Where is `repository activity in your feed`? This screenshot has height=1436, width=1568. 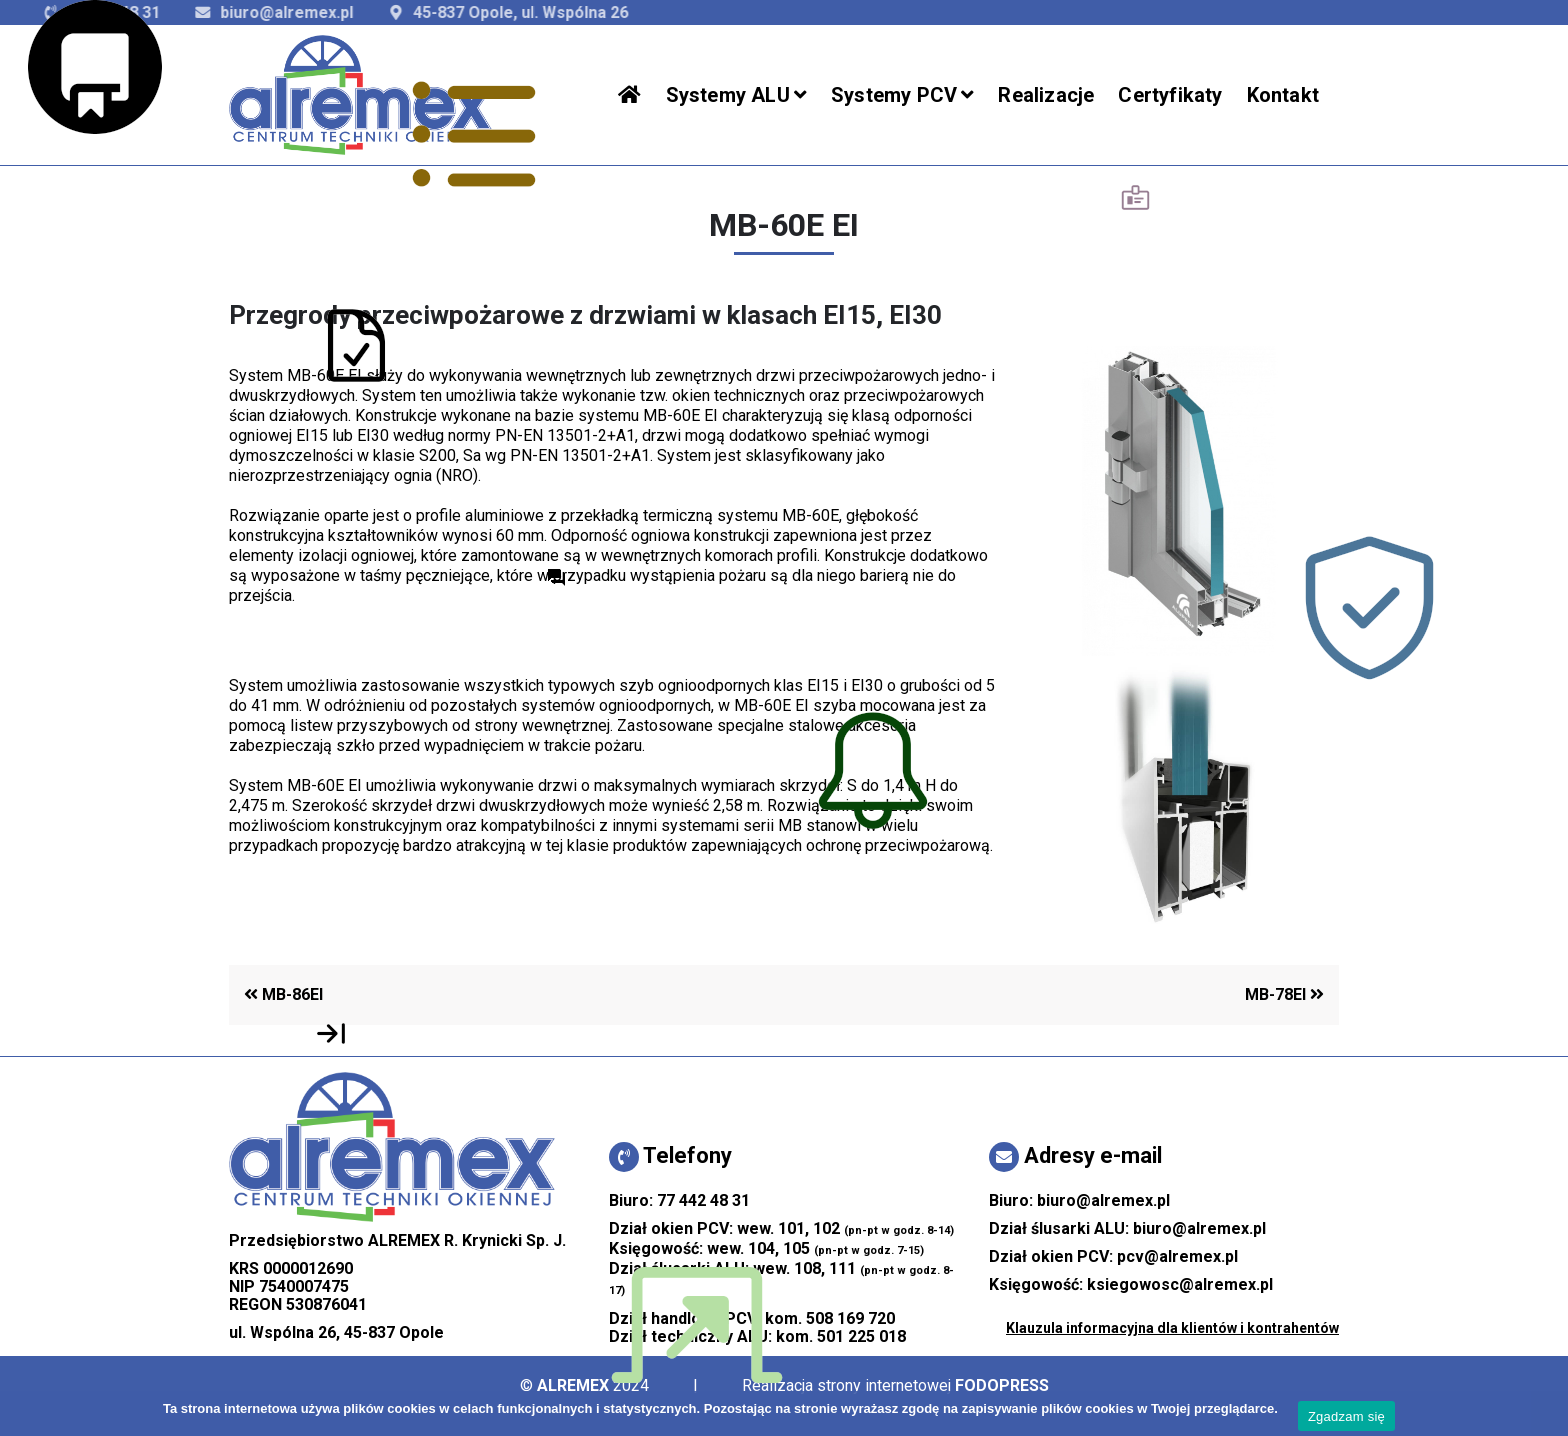 repository activity in your feed is located at coordinates (95, 67).